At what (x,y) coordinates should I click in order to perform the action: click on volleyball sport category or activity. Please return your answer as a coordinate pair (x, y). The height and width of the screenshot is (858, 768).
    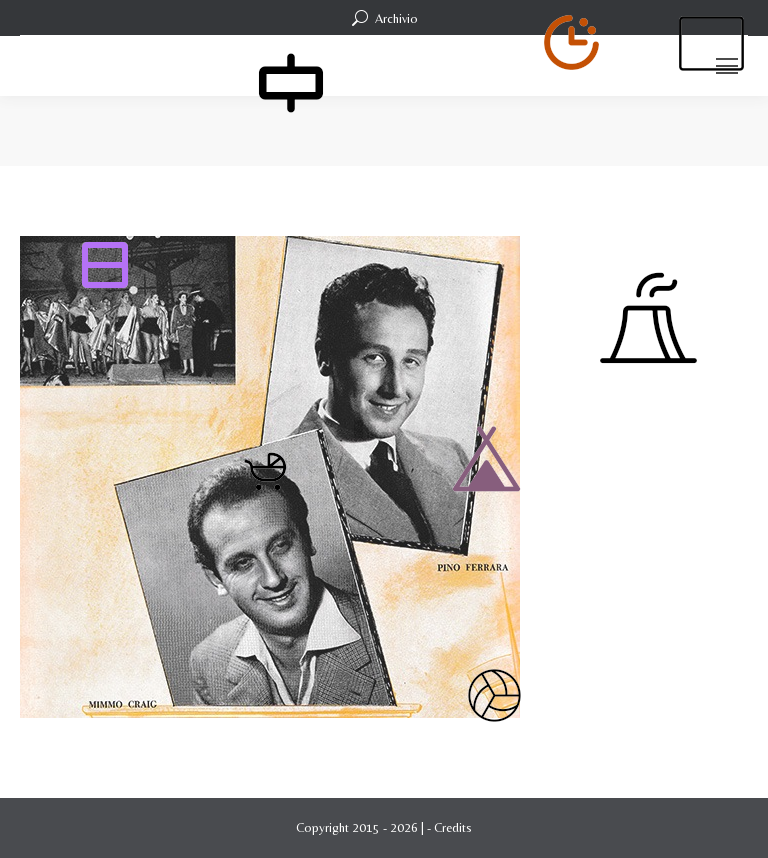
    Looking at the image, I should click on (494, 695).